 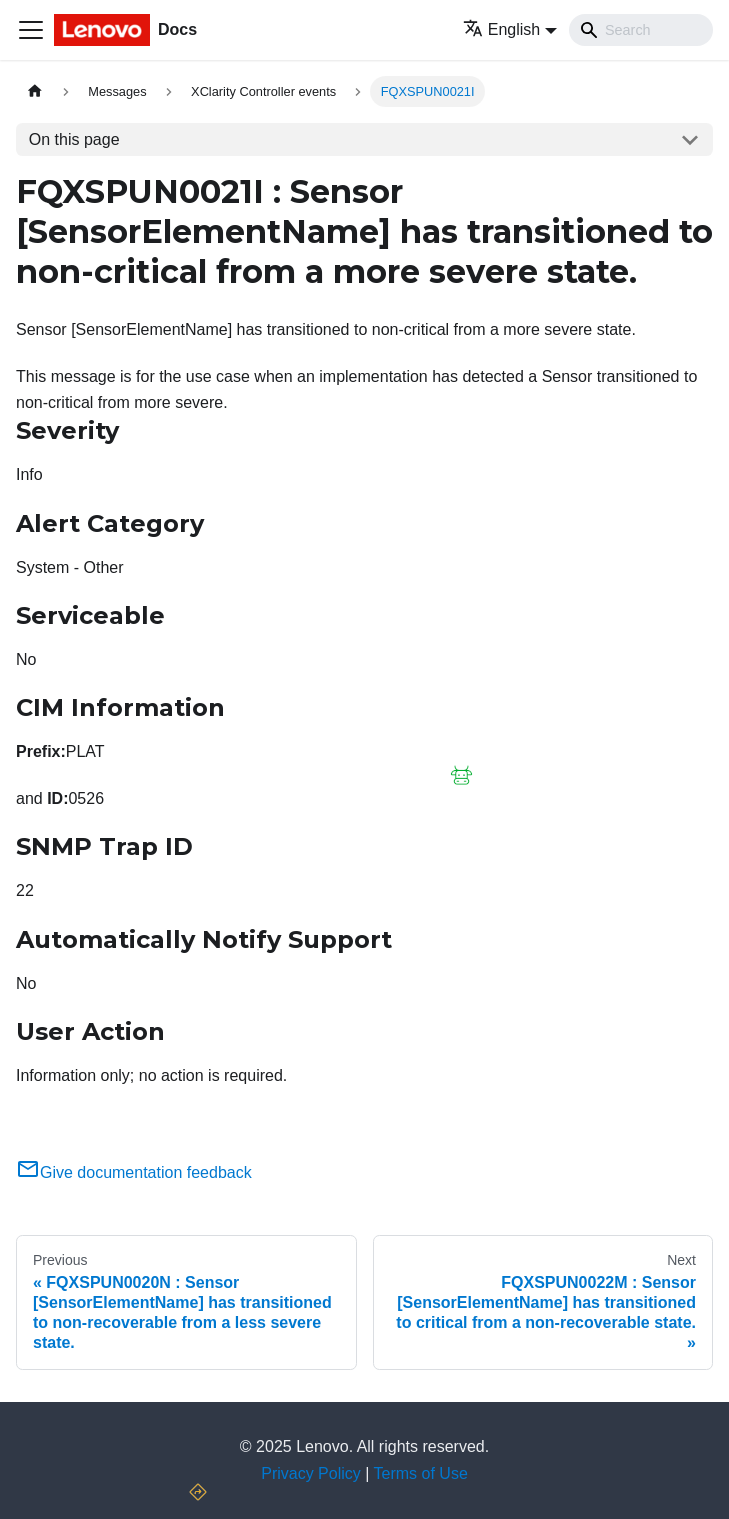 What do you see at coordinates (198, 1492) in the screenshot?
I see `indicates an upcoming turn or direction change` at bounding box center [198, 1492].